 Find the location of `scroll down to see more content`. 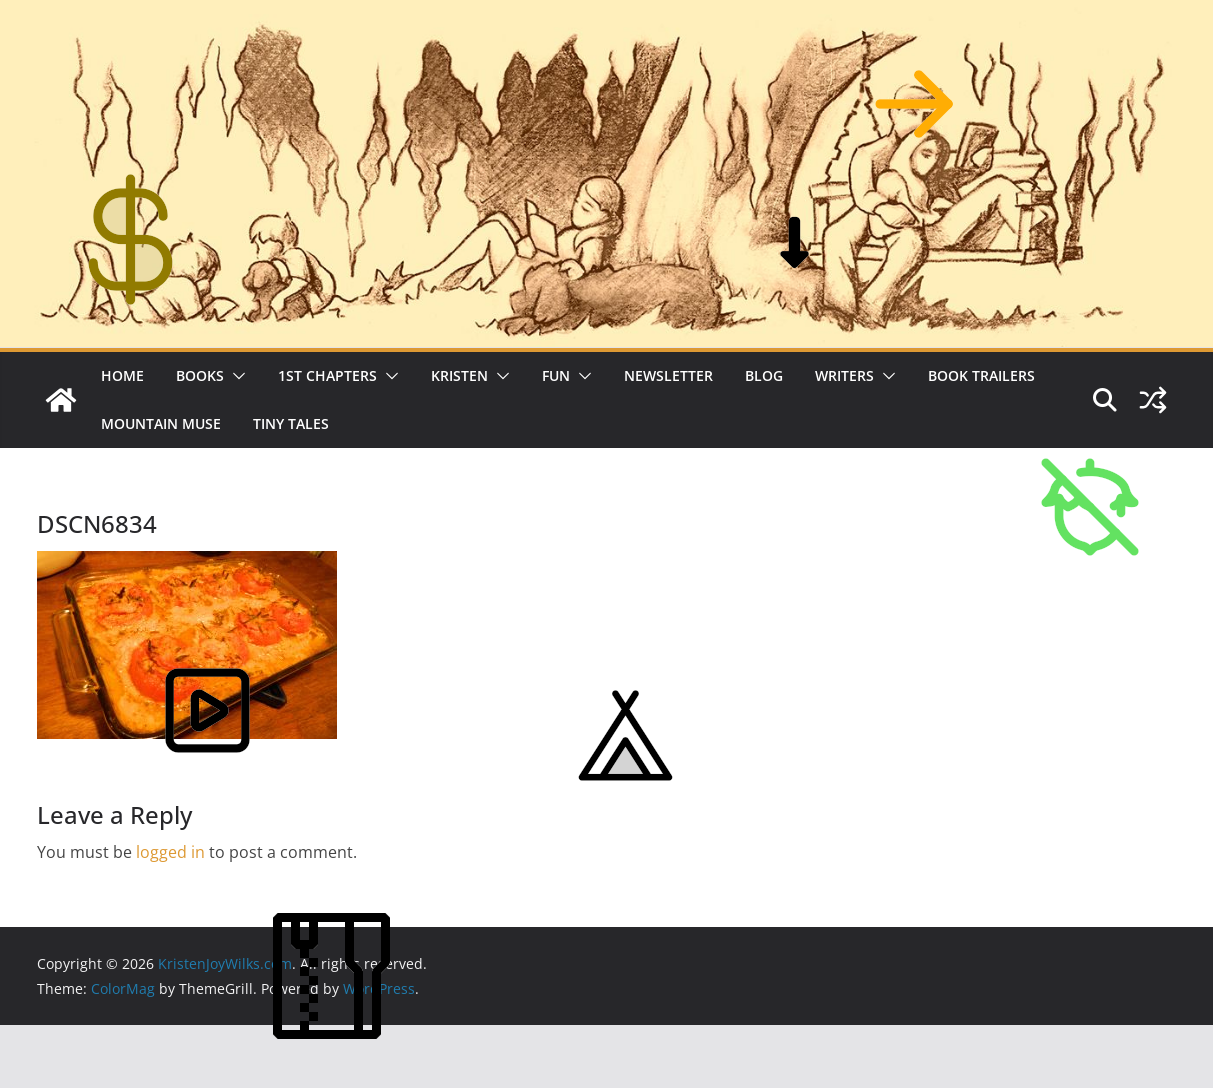

scroll down to see more content is located at coordinates (794, 242).